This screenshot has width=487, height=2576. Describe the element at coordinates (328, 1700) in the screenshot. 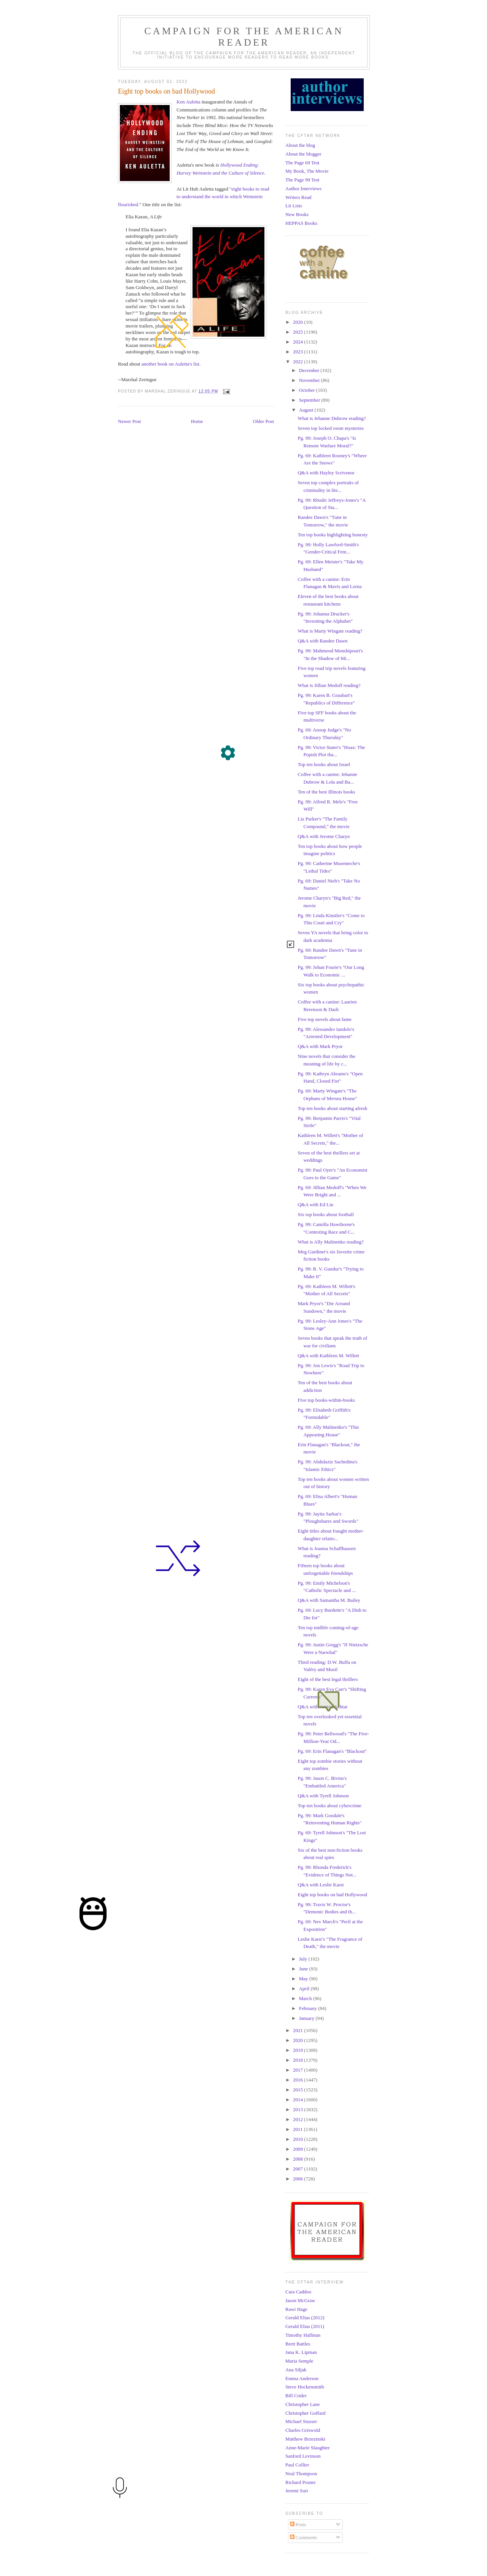

I see `mute or disable chat notifications` at that location.